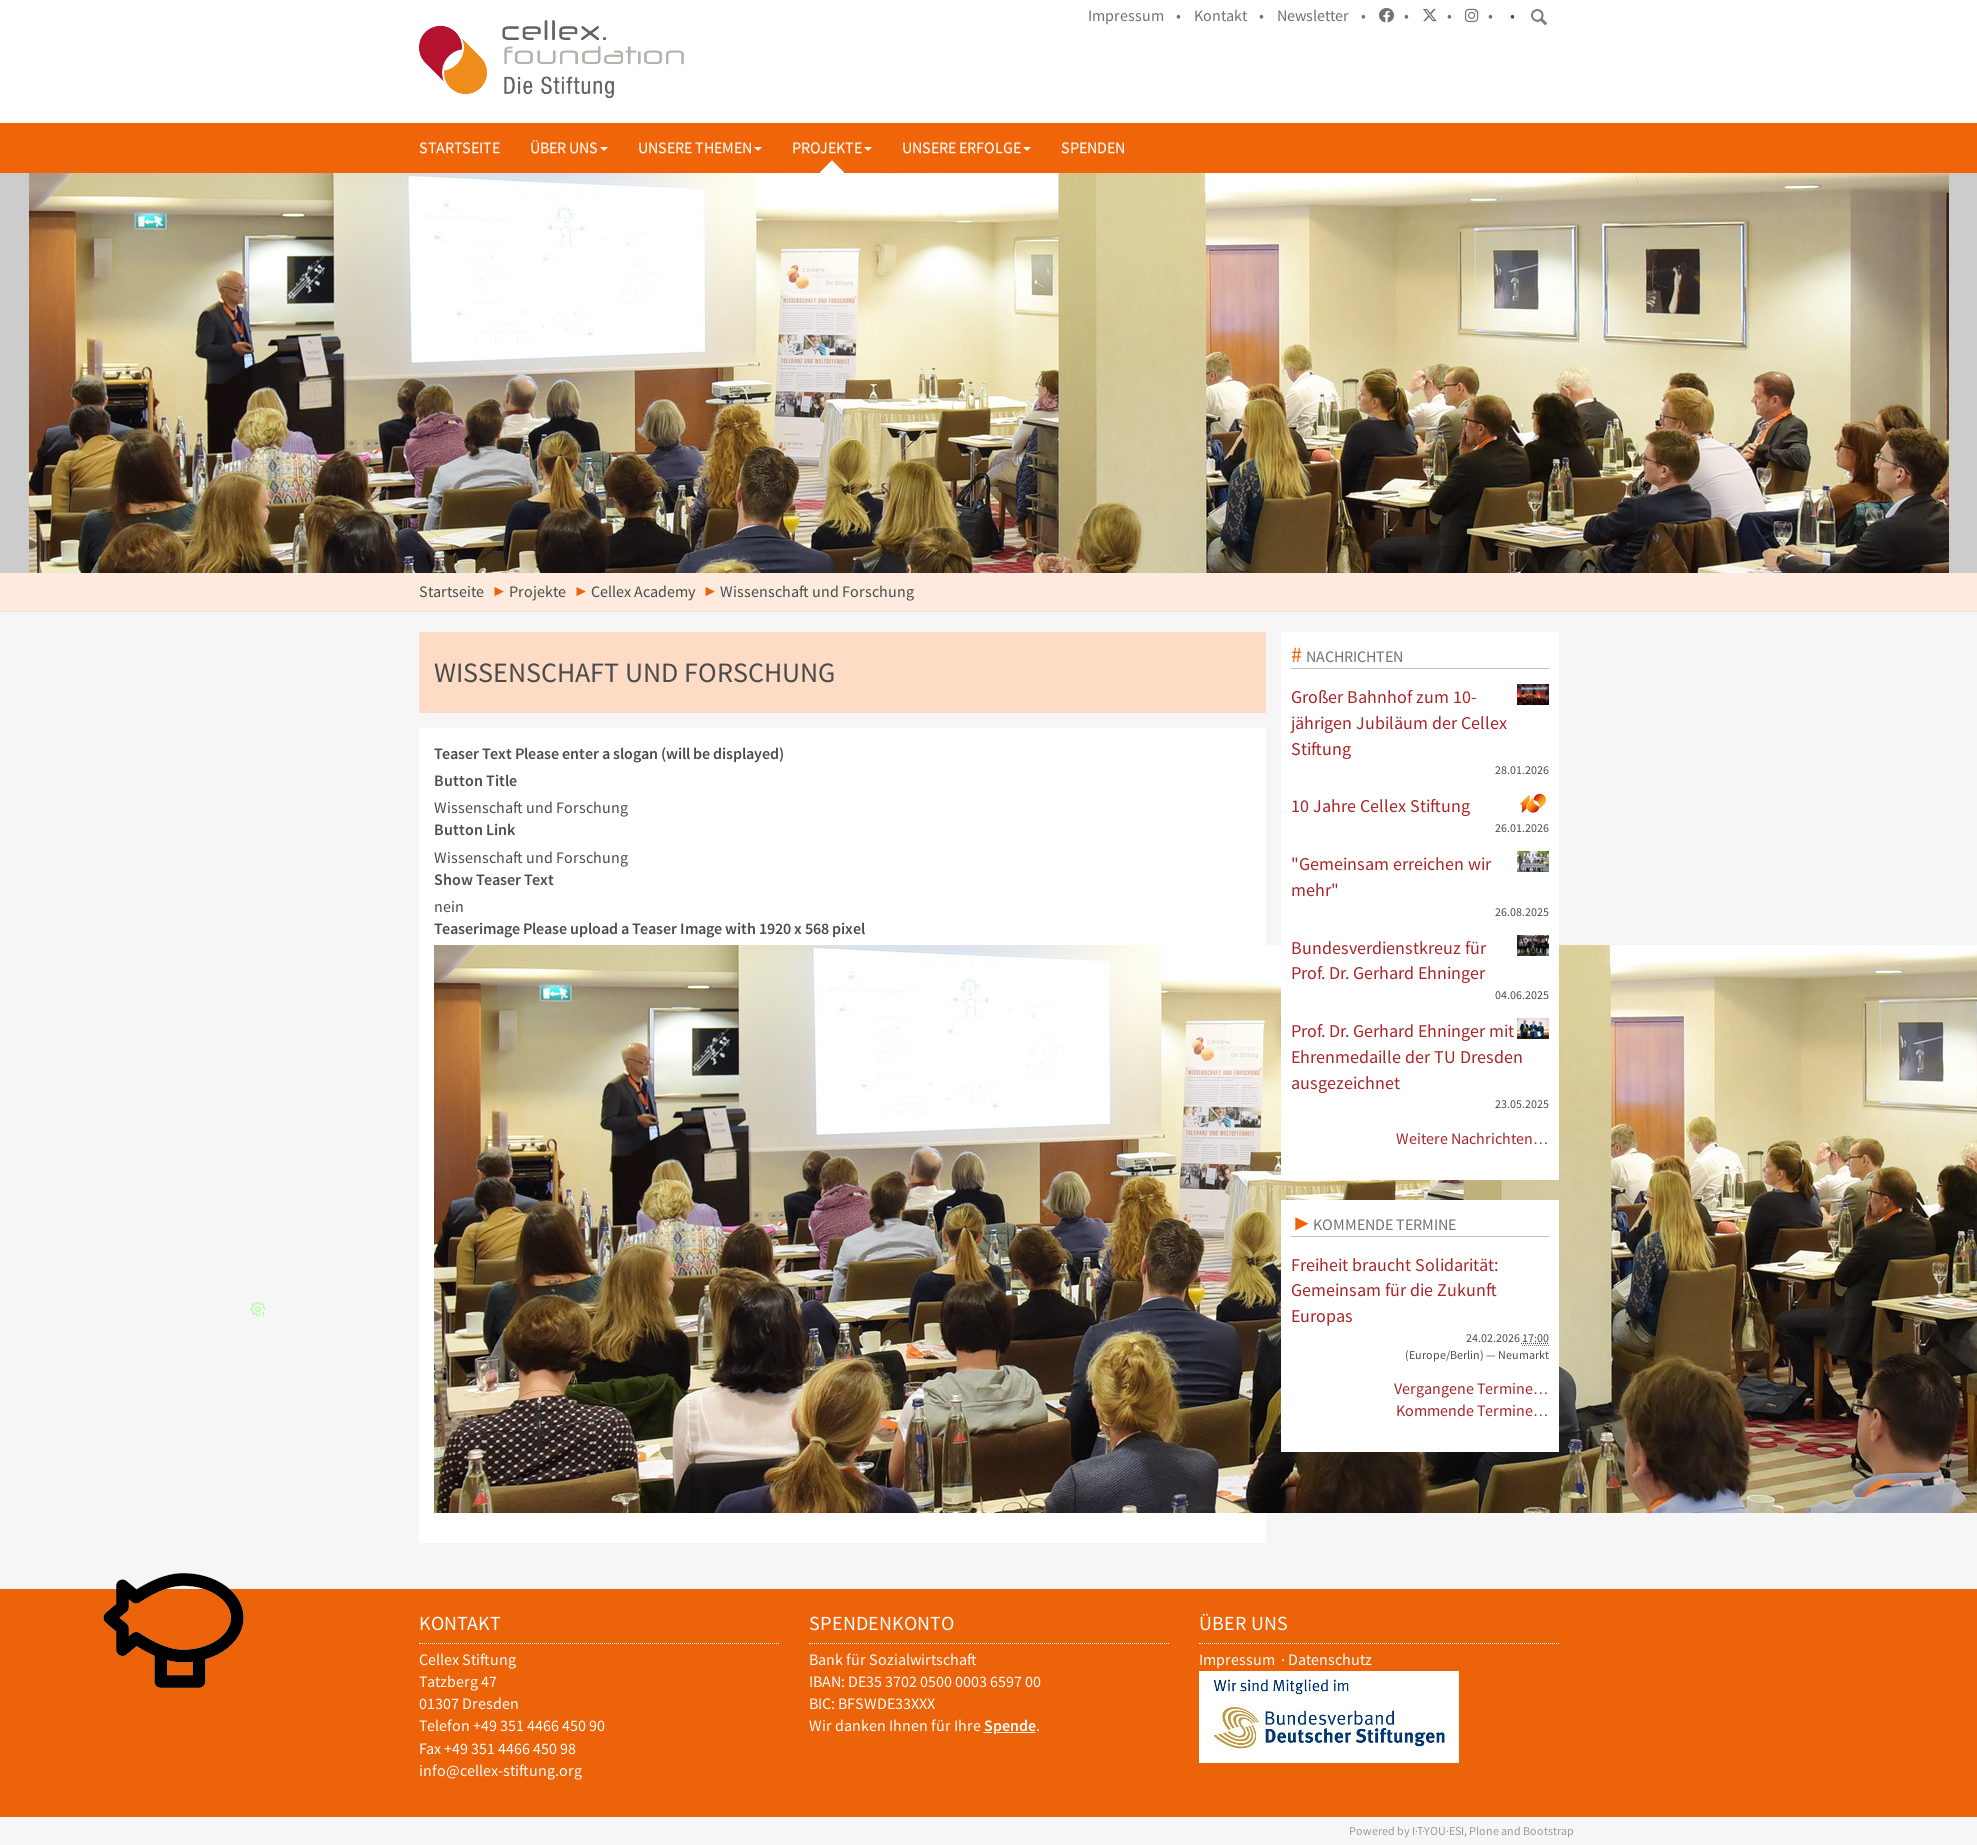 The width and height of the screenshot is (1977, 1845). I want to click on airship or blimp transportation option, so click(173, 1630).